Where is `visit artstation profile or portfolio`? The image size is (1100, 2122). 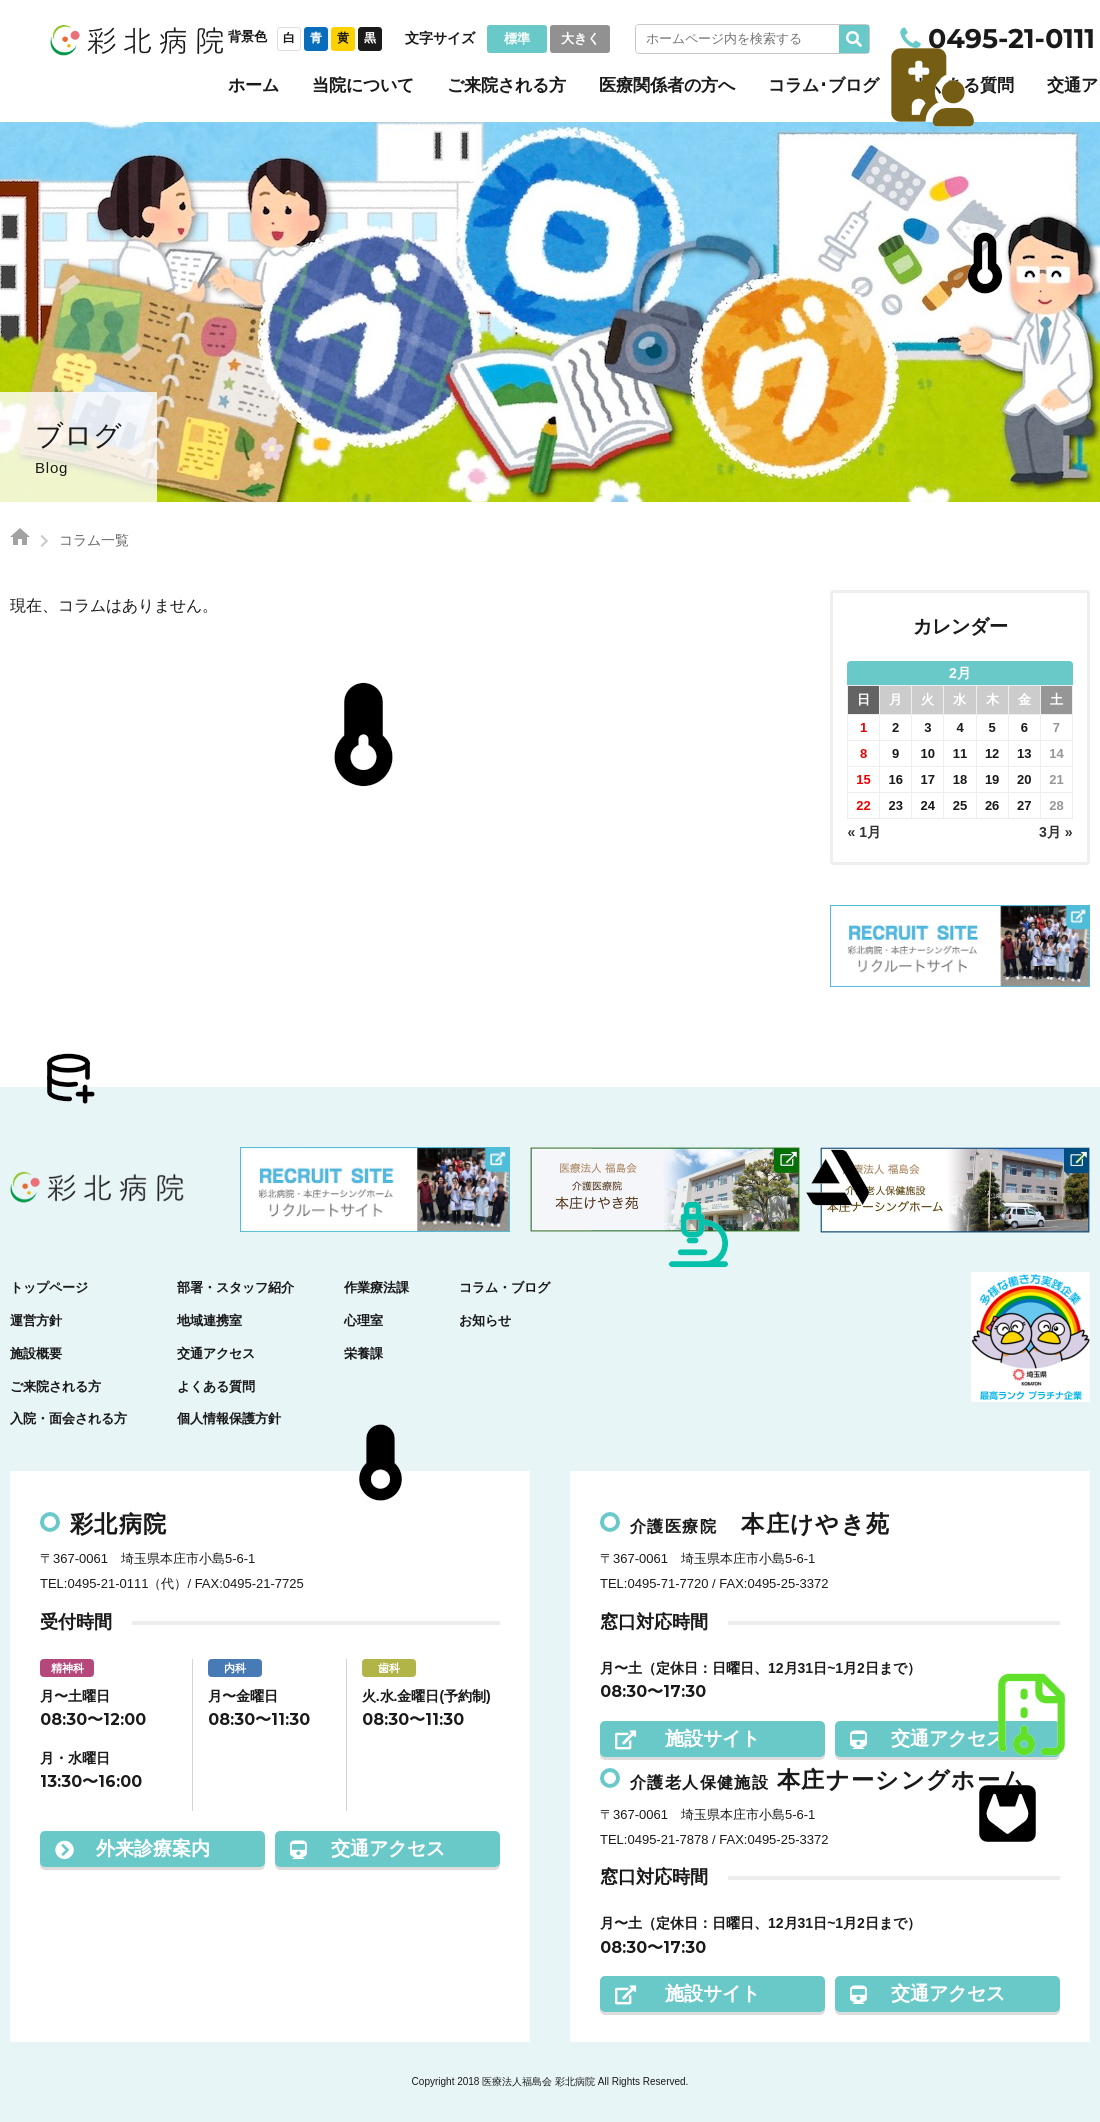
visit artstation profile or portfolio is located at coordinates (837, 1177).